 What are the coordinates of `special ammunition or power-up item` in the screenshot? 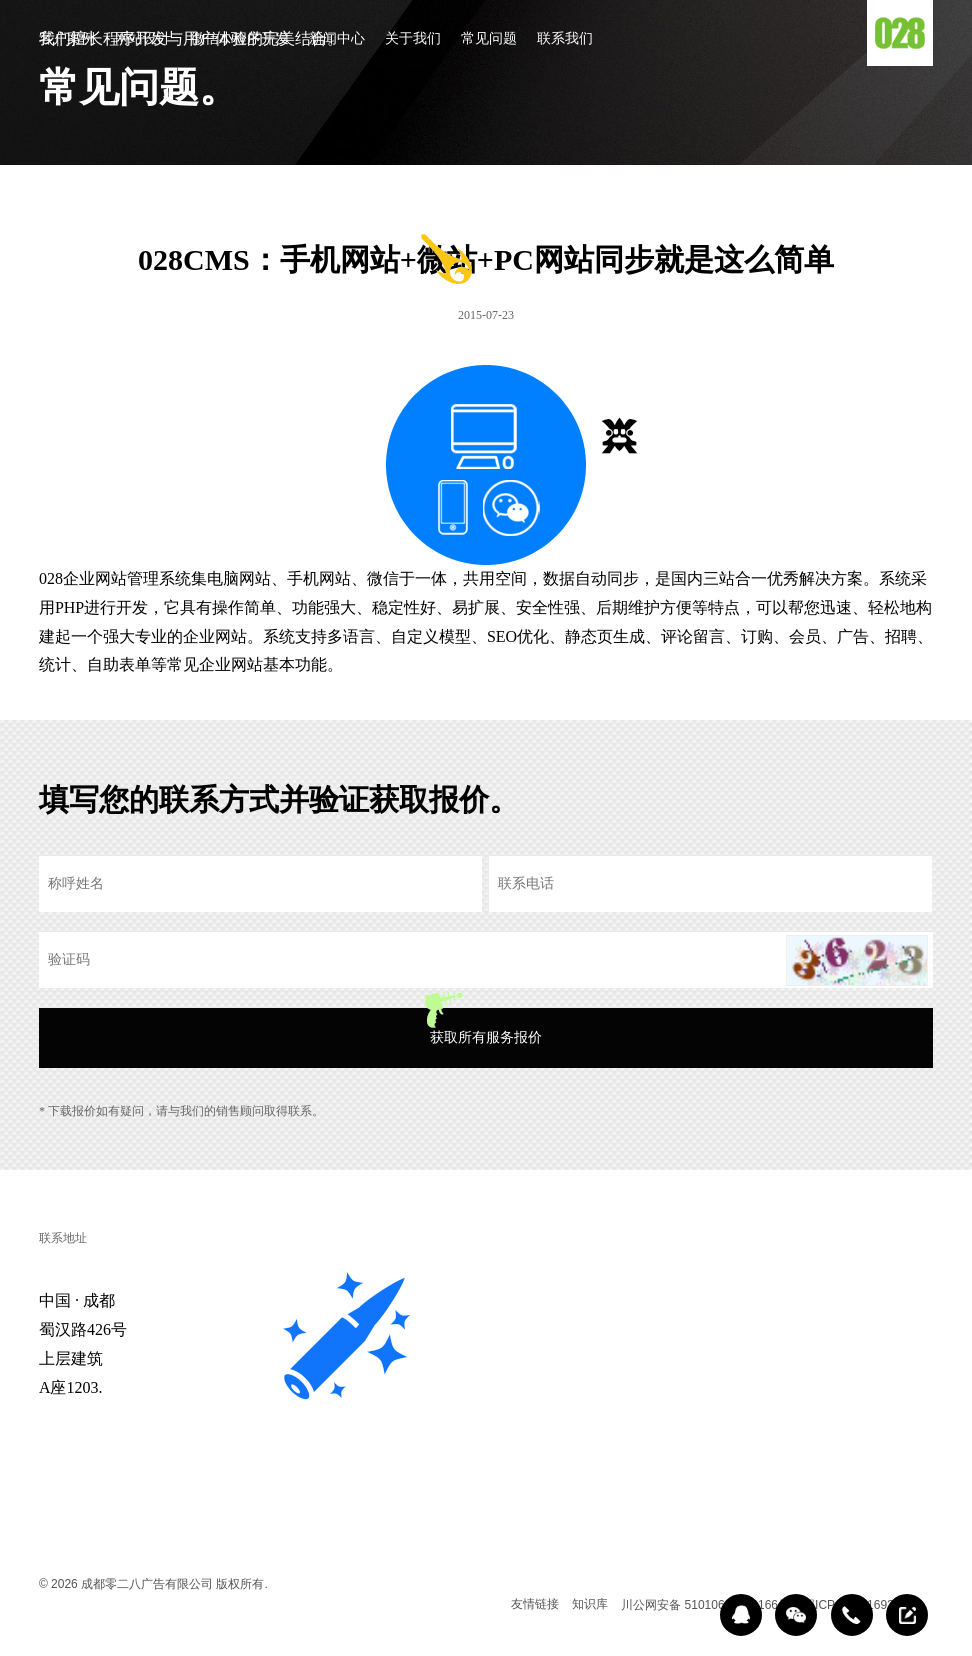 It's located at (344, 1338).